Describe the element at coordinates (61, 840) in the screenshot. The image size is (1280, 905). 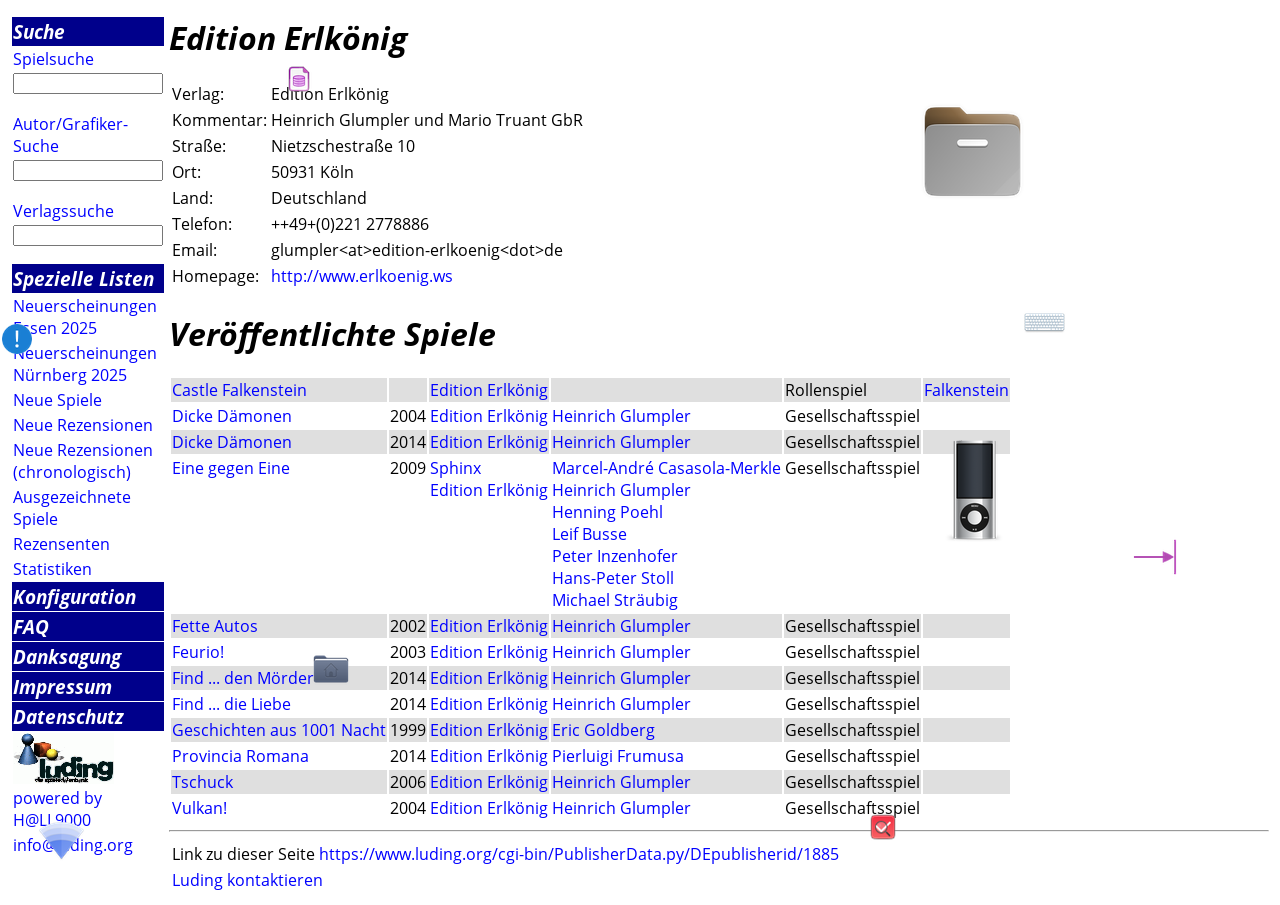
I see `indicates active wireless network connection` at that location.